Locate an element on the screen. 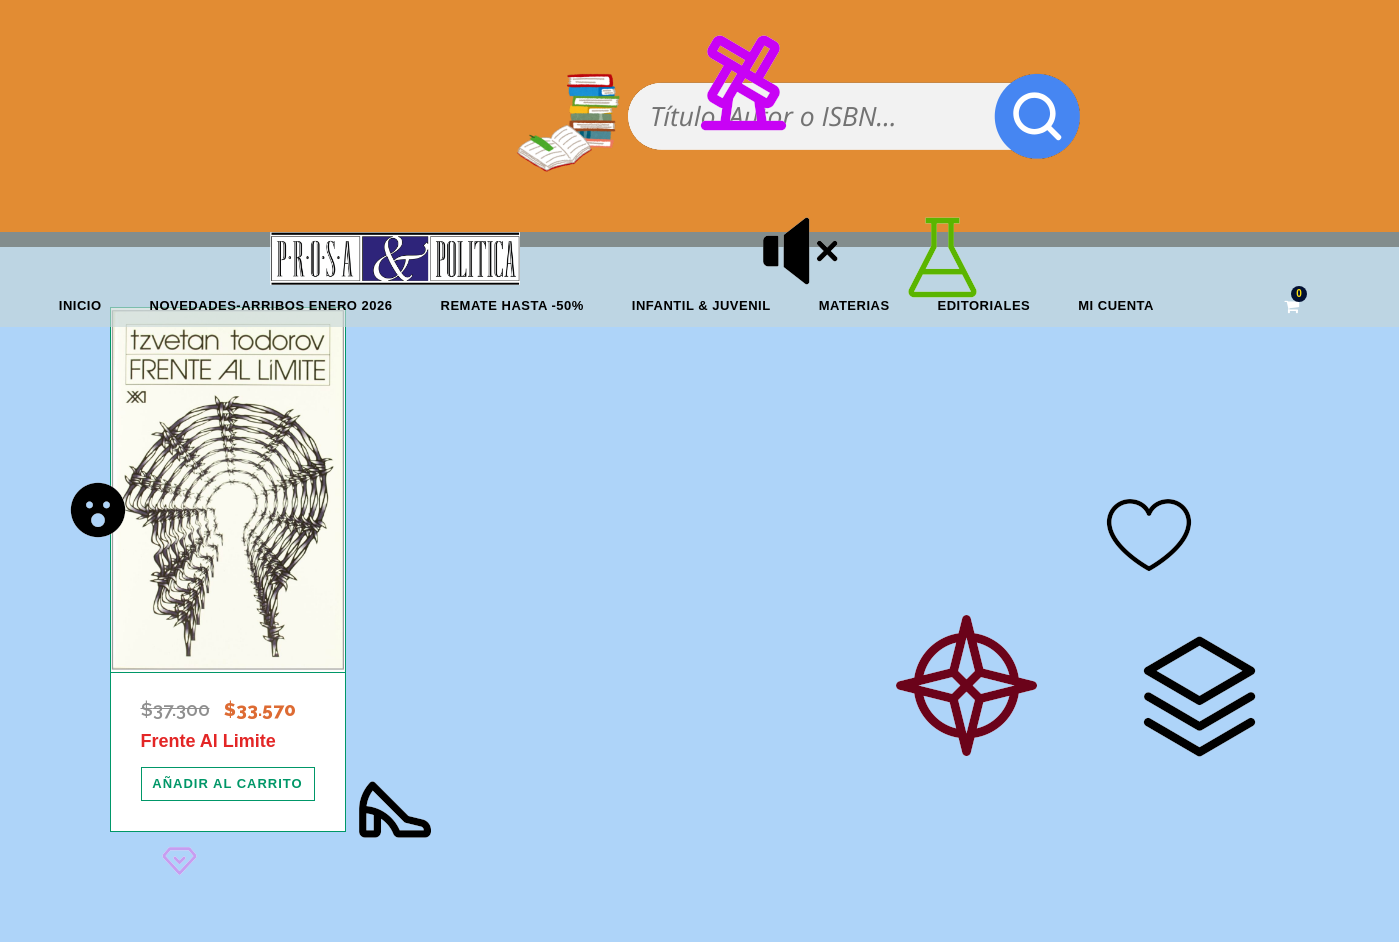 Image resolution: width=1399 pixels, height=942 pixels. access navigation or directional tools is located at coordinates (966, 685).